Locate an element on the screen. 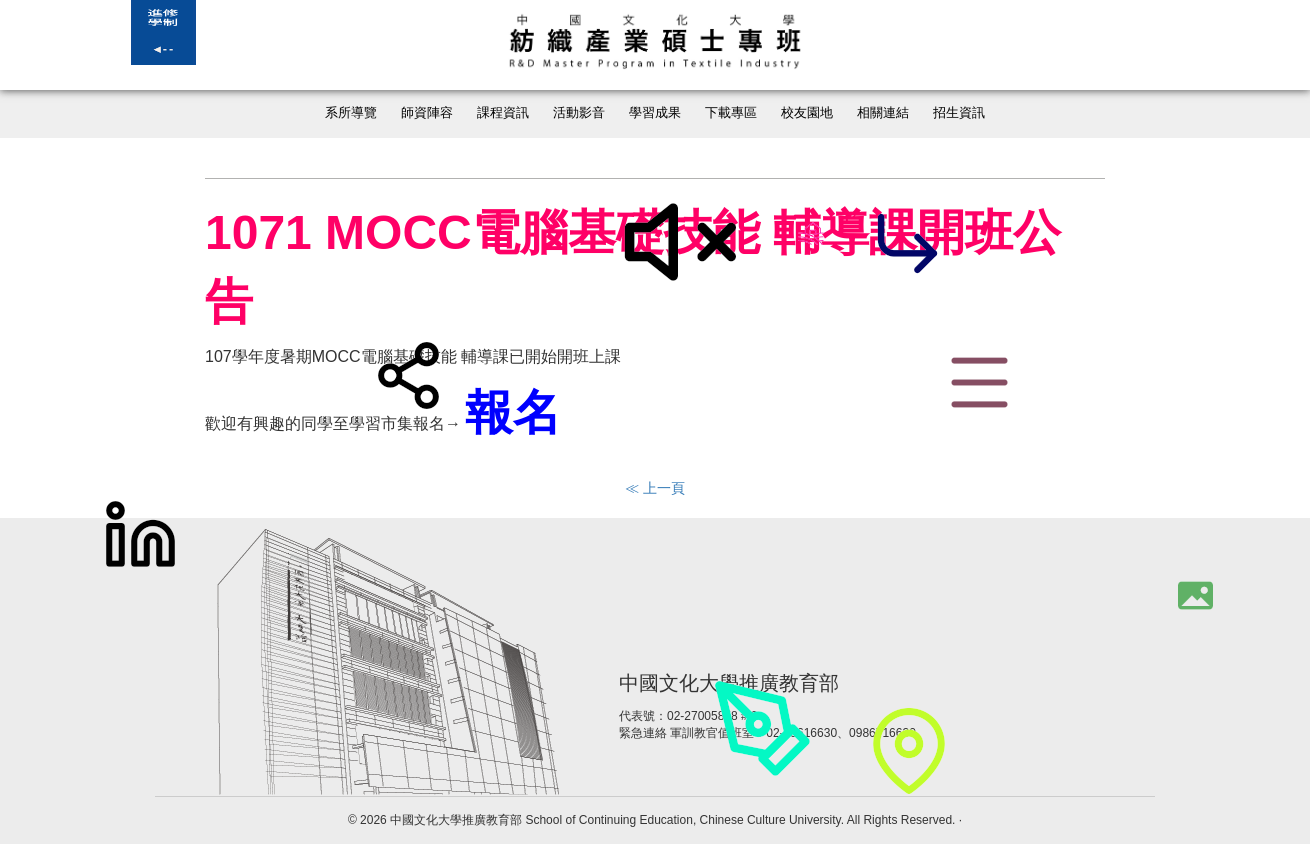  view location on map is located at coordinates (909, 751).